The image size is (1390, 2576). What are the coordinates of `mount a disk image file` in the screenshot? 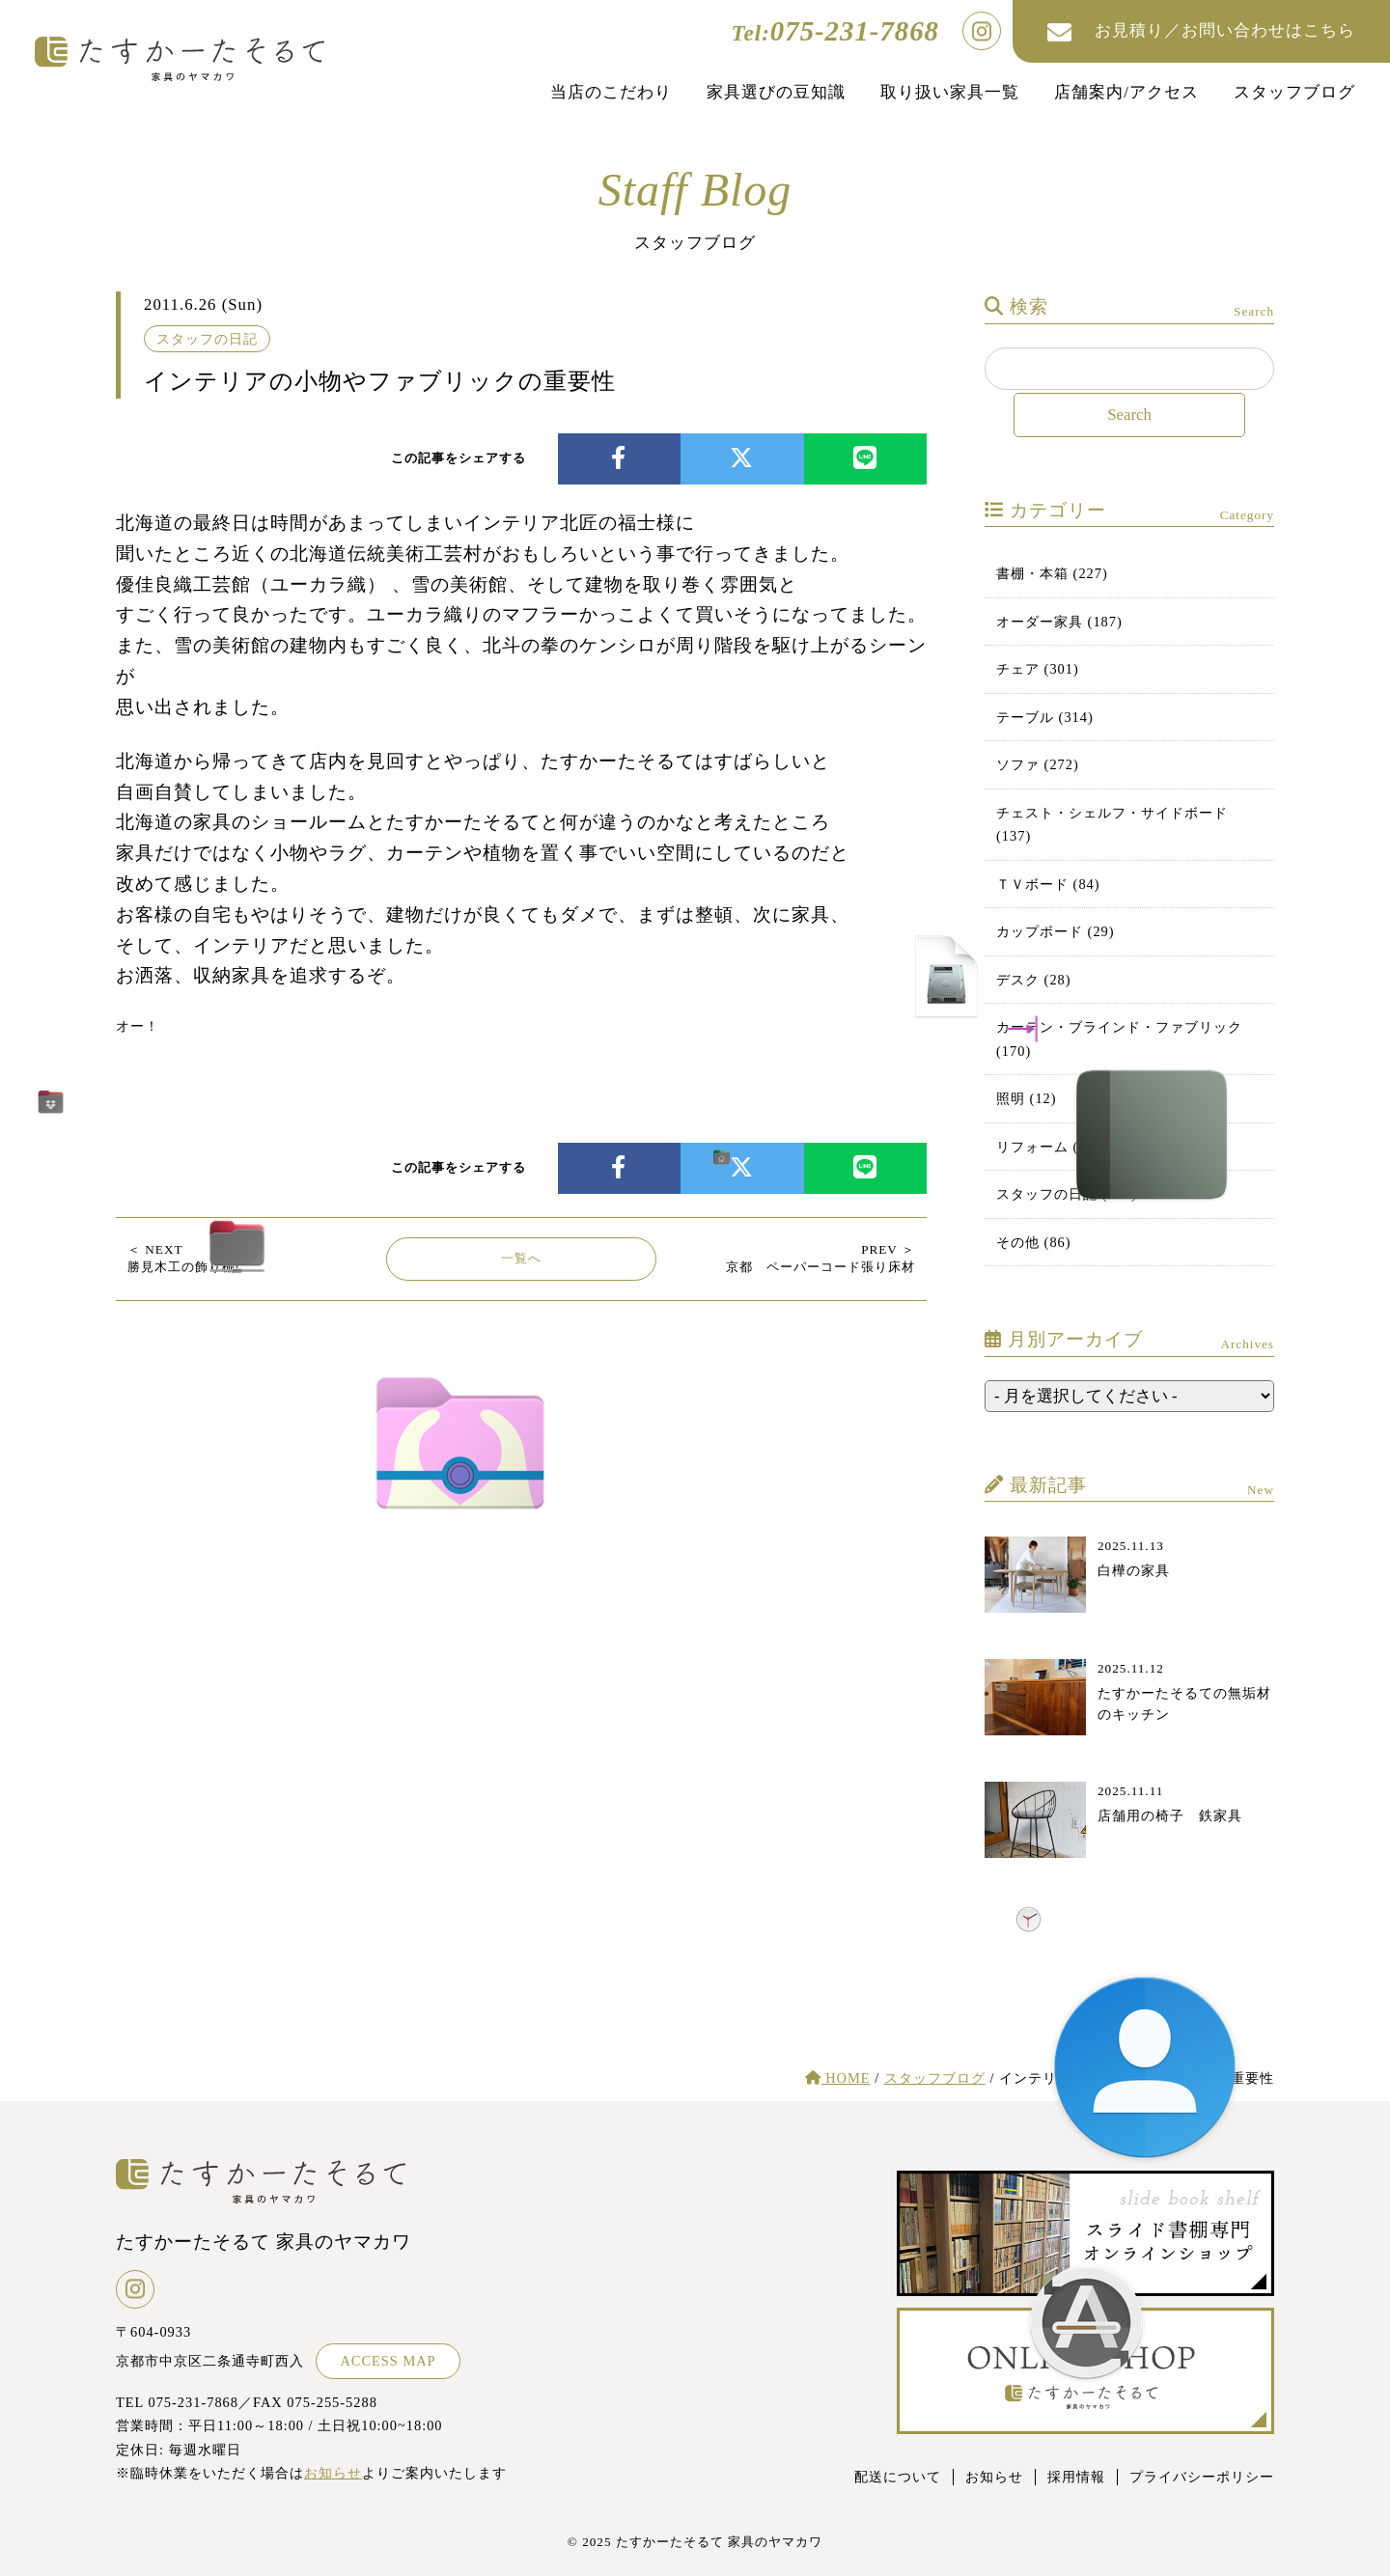 It's located at (946, 978).